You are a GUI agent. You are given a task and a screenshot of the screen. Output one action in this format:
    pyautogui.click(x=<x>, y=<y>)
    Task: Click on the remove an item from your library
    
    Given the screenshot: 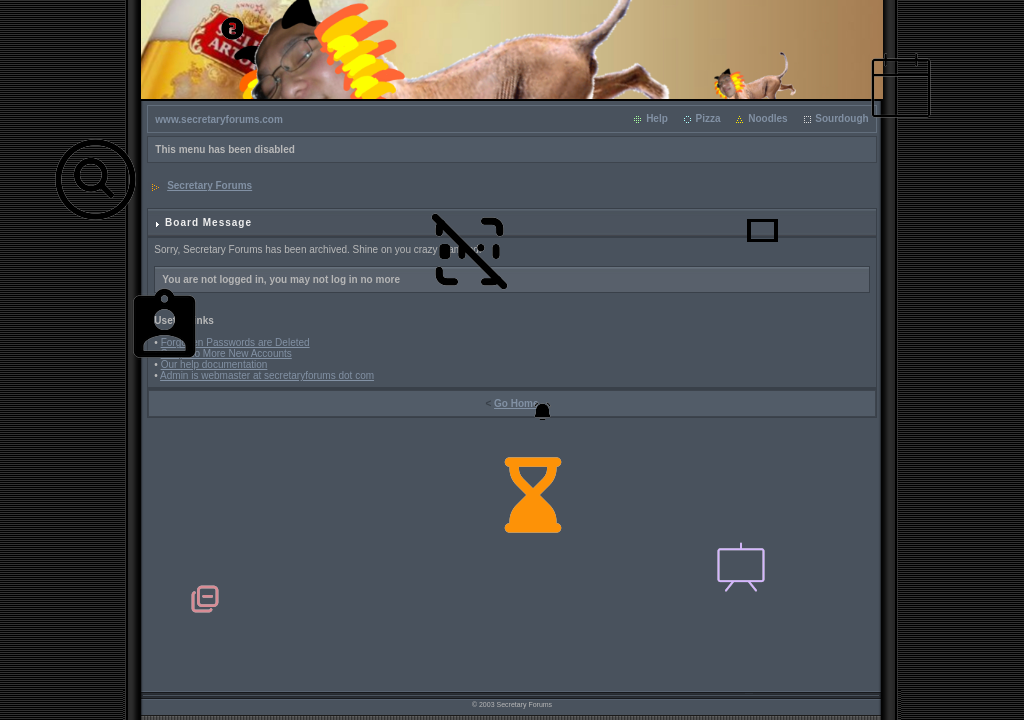 What is the action you would take?
    pyautogui.click(x=205, y=599)
    